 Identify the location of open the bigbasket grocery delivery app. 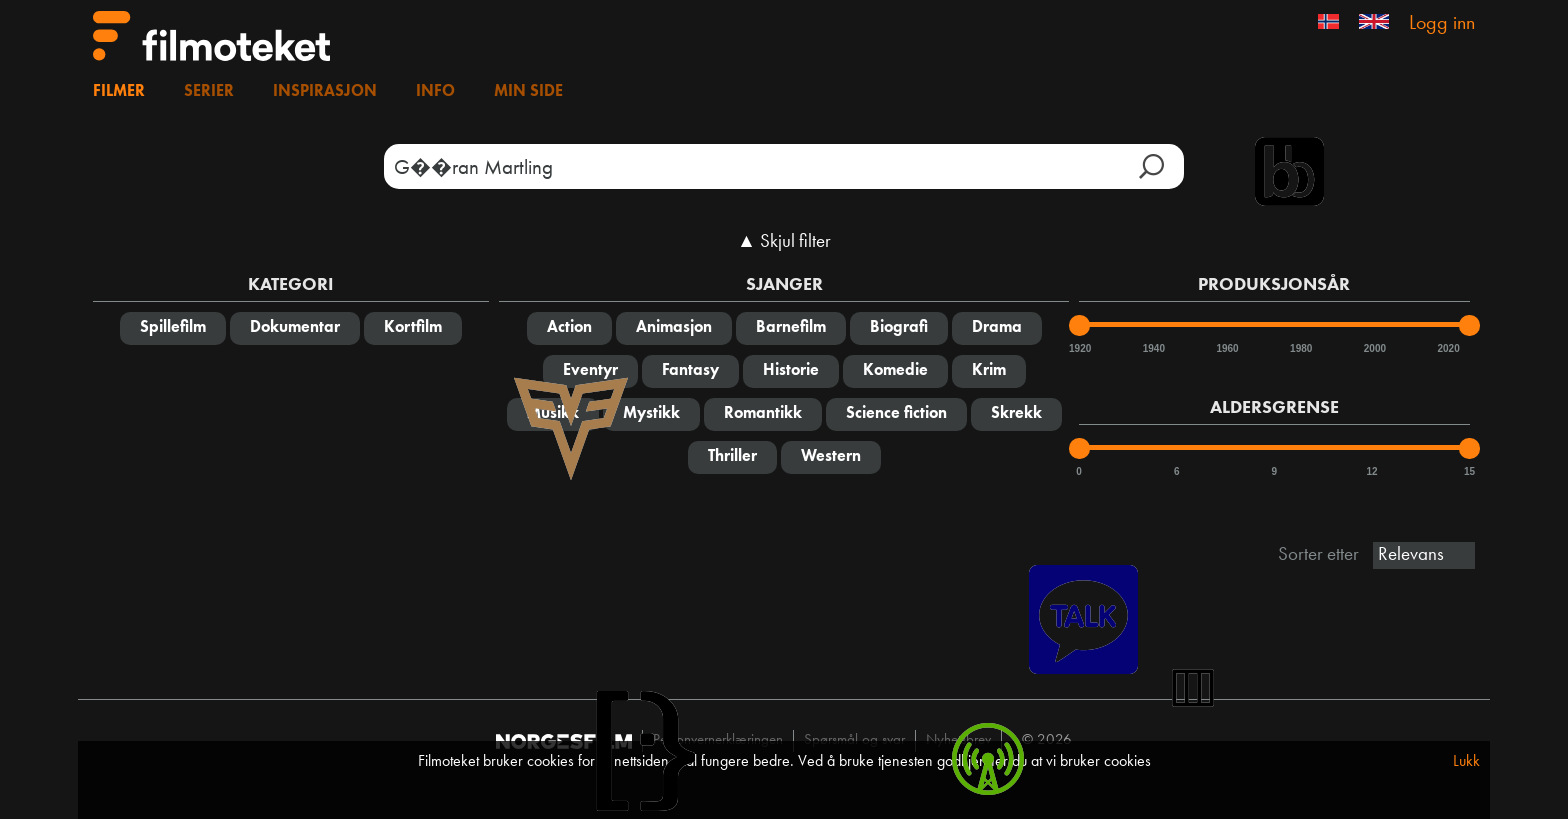
(1289, 171).